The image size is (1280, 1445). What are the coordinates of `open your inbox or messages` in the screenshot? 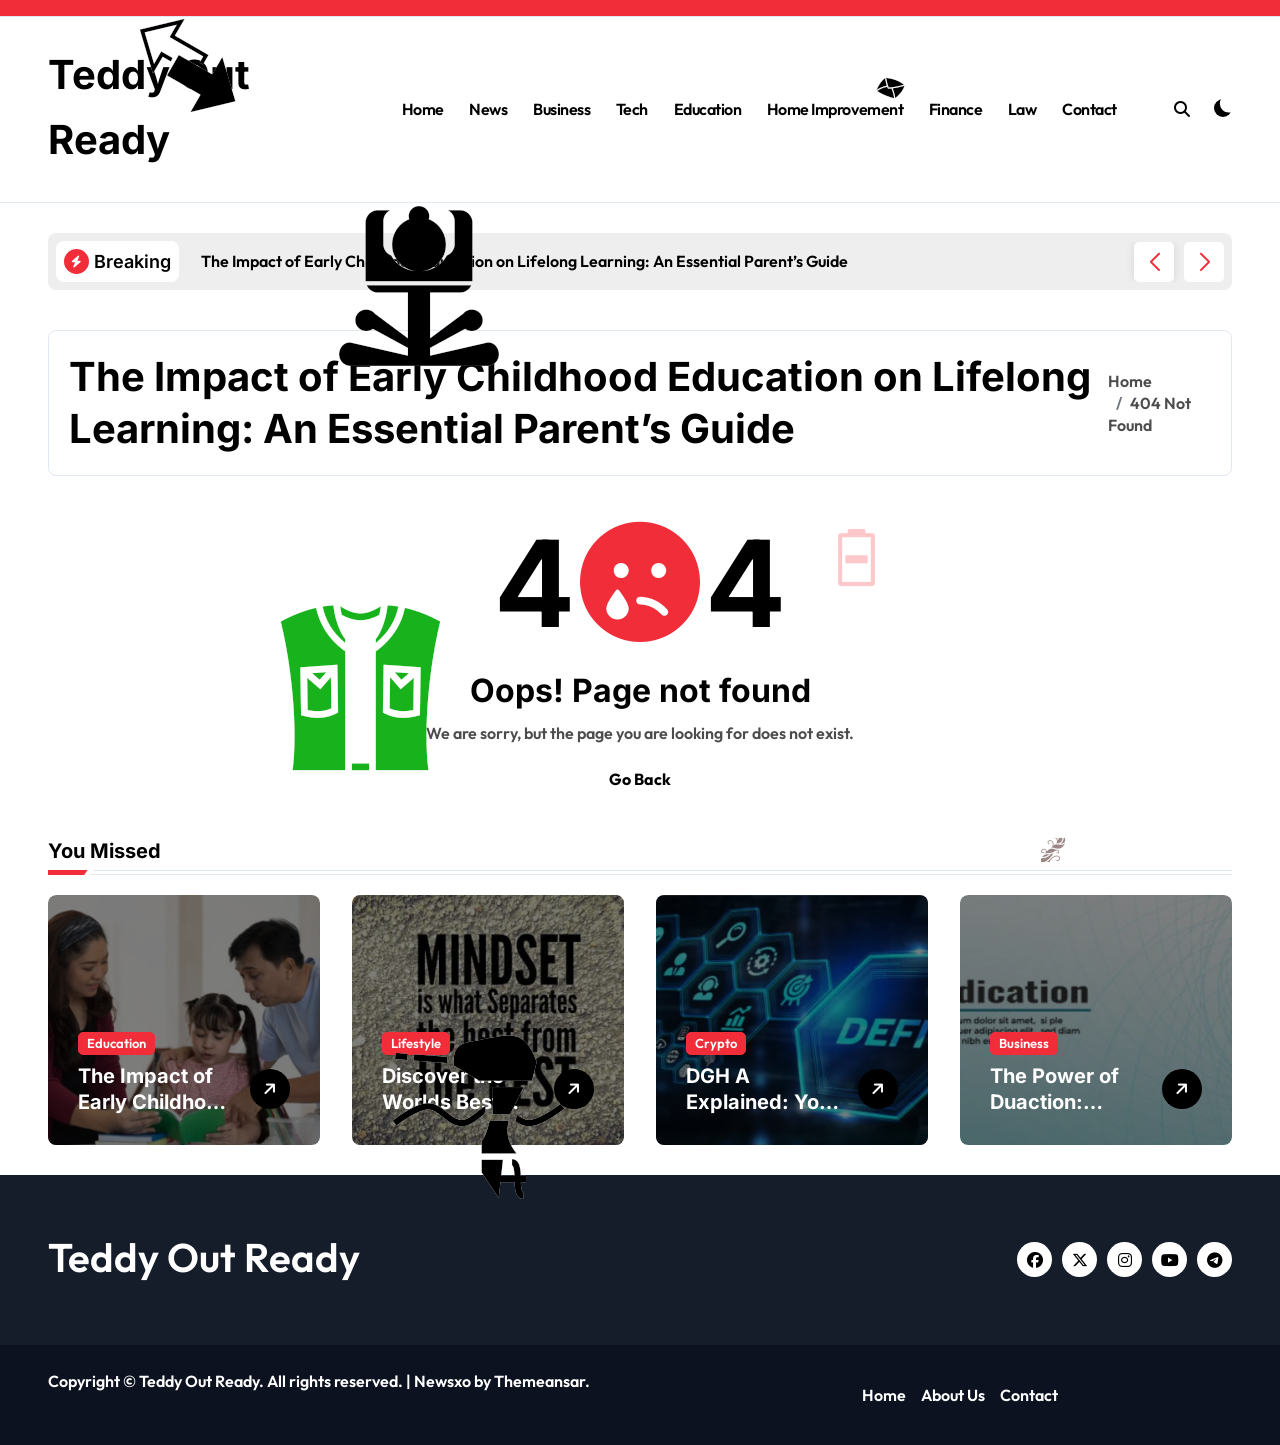 It's located at (890, 88).